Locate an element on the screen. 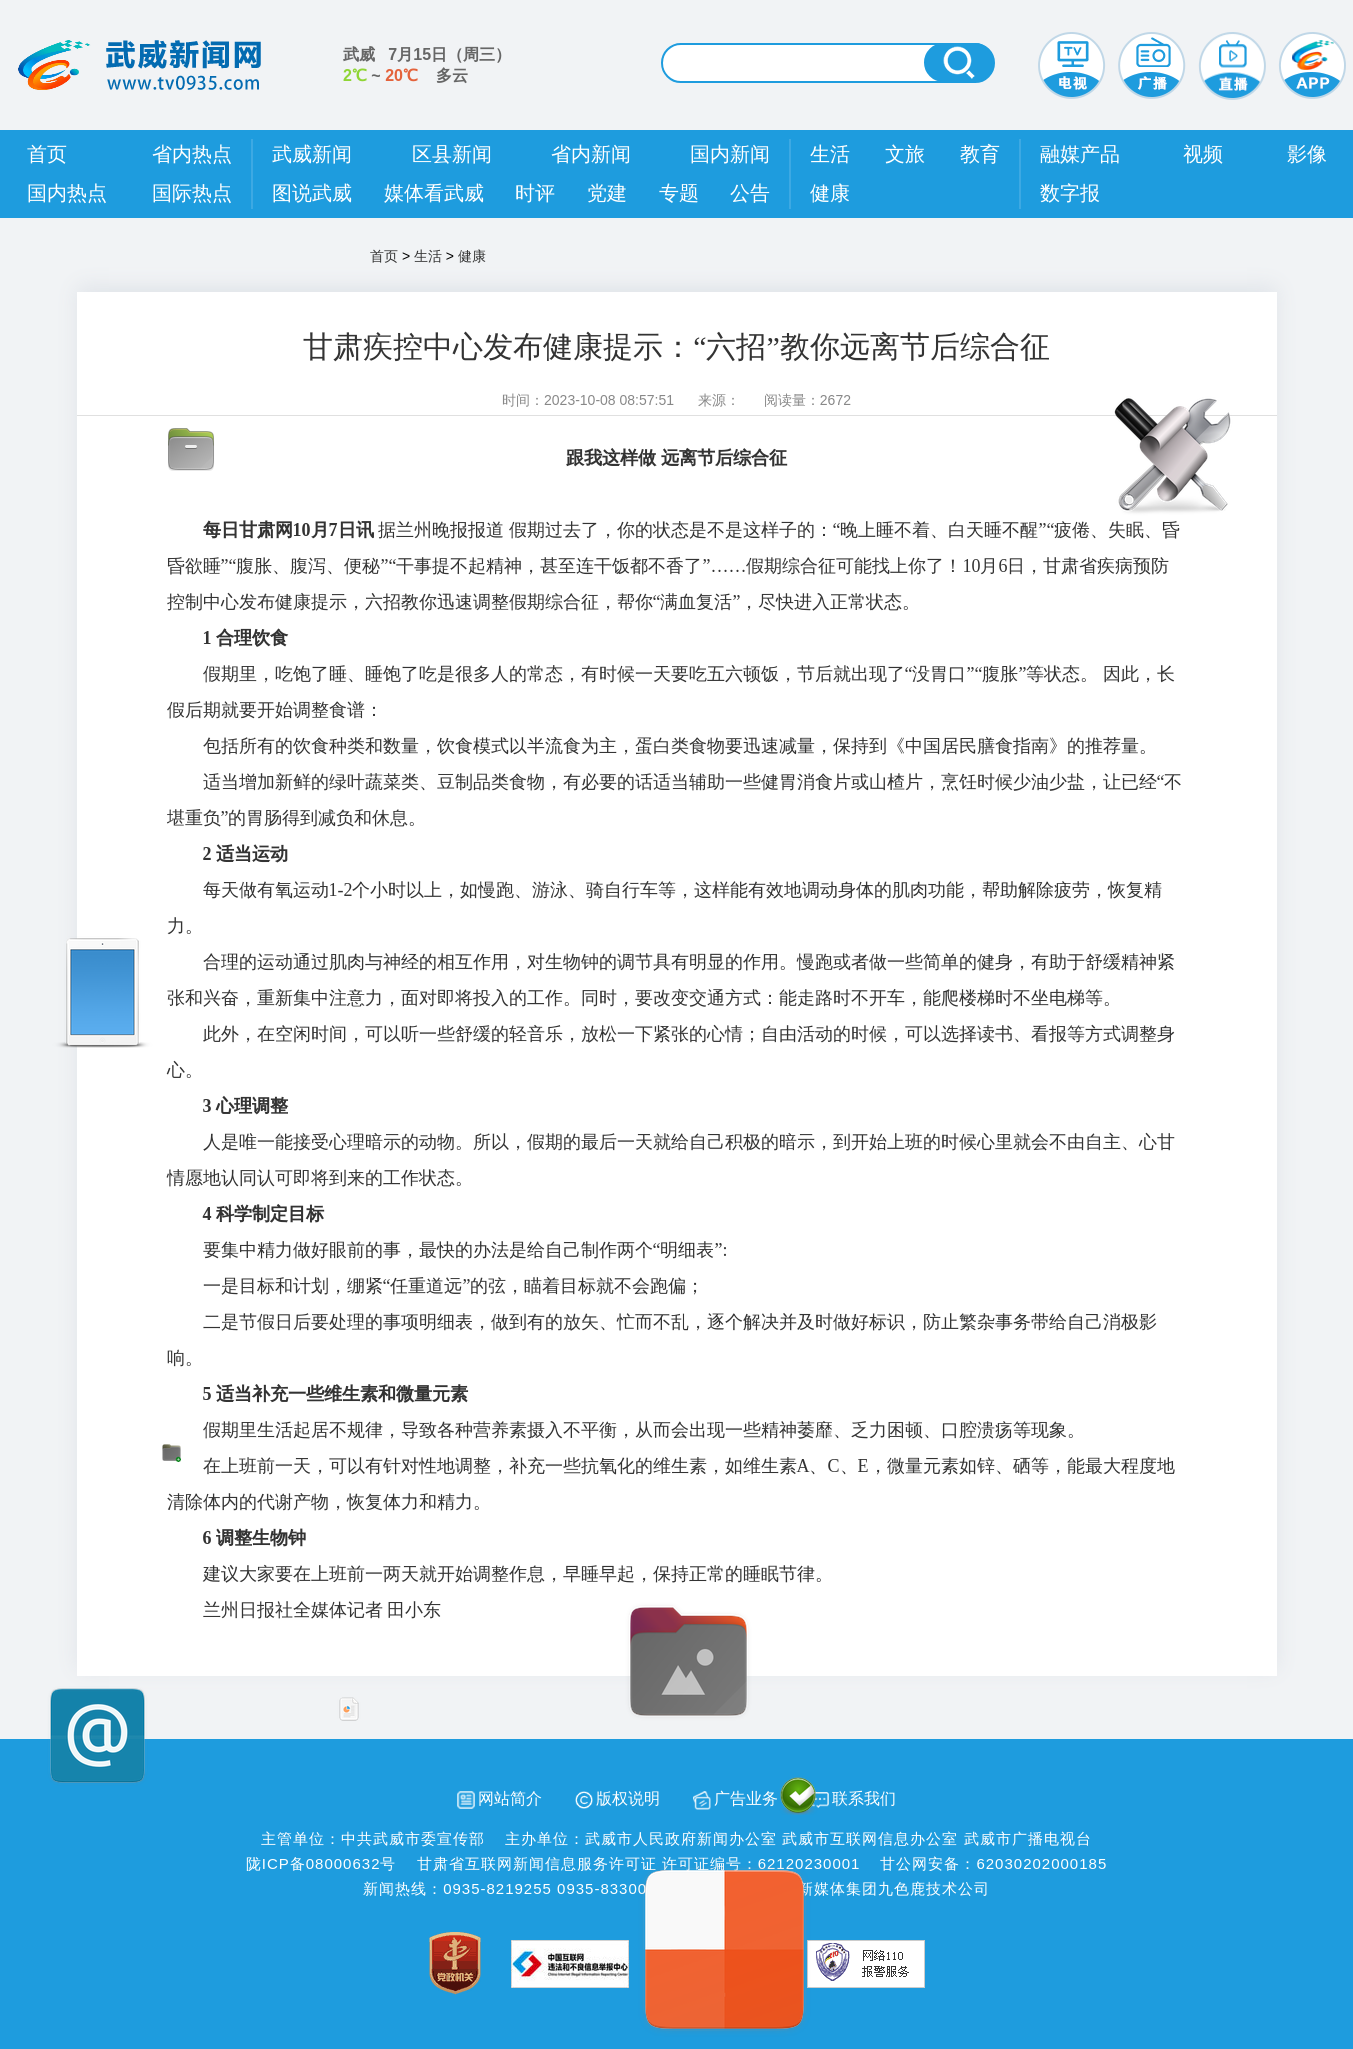  indicates a default or selected item is located at coordinates (798, 1795).